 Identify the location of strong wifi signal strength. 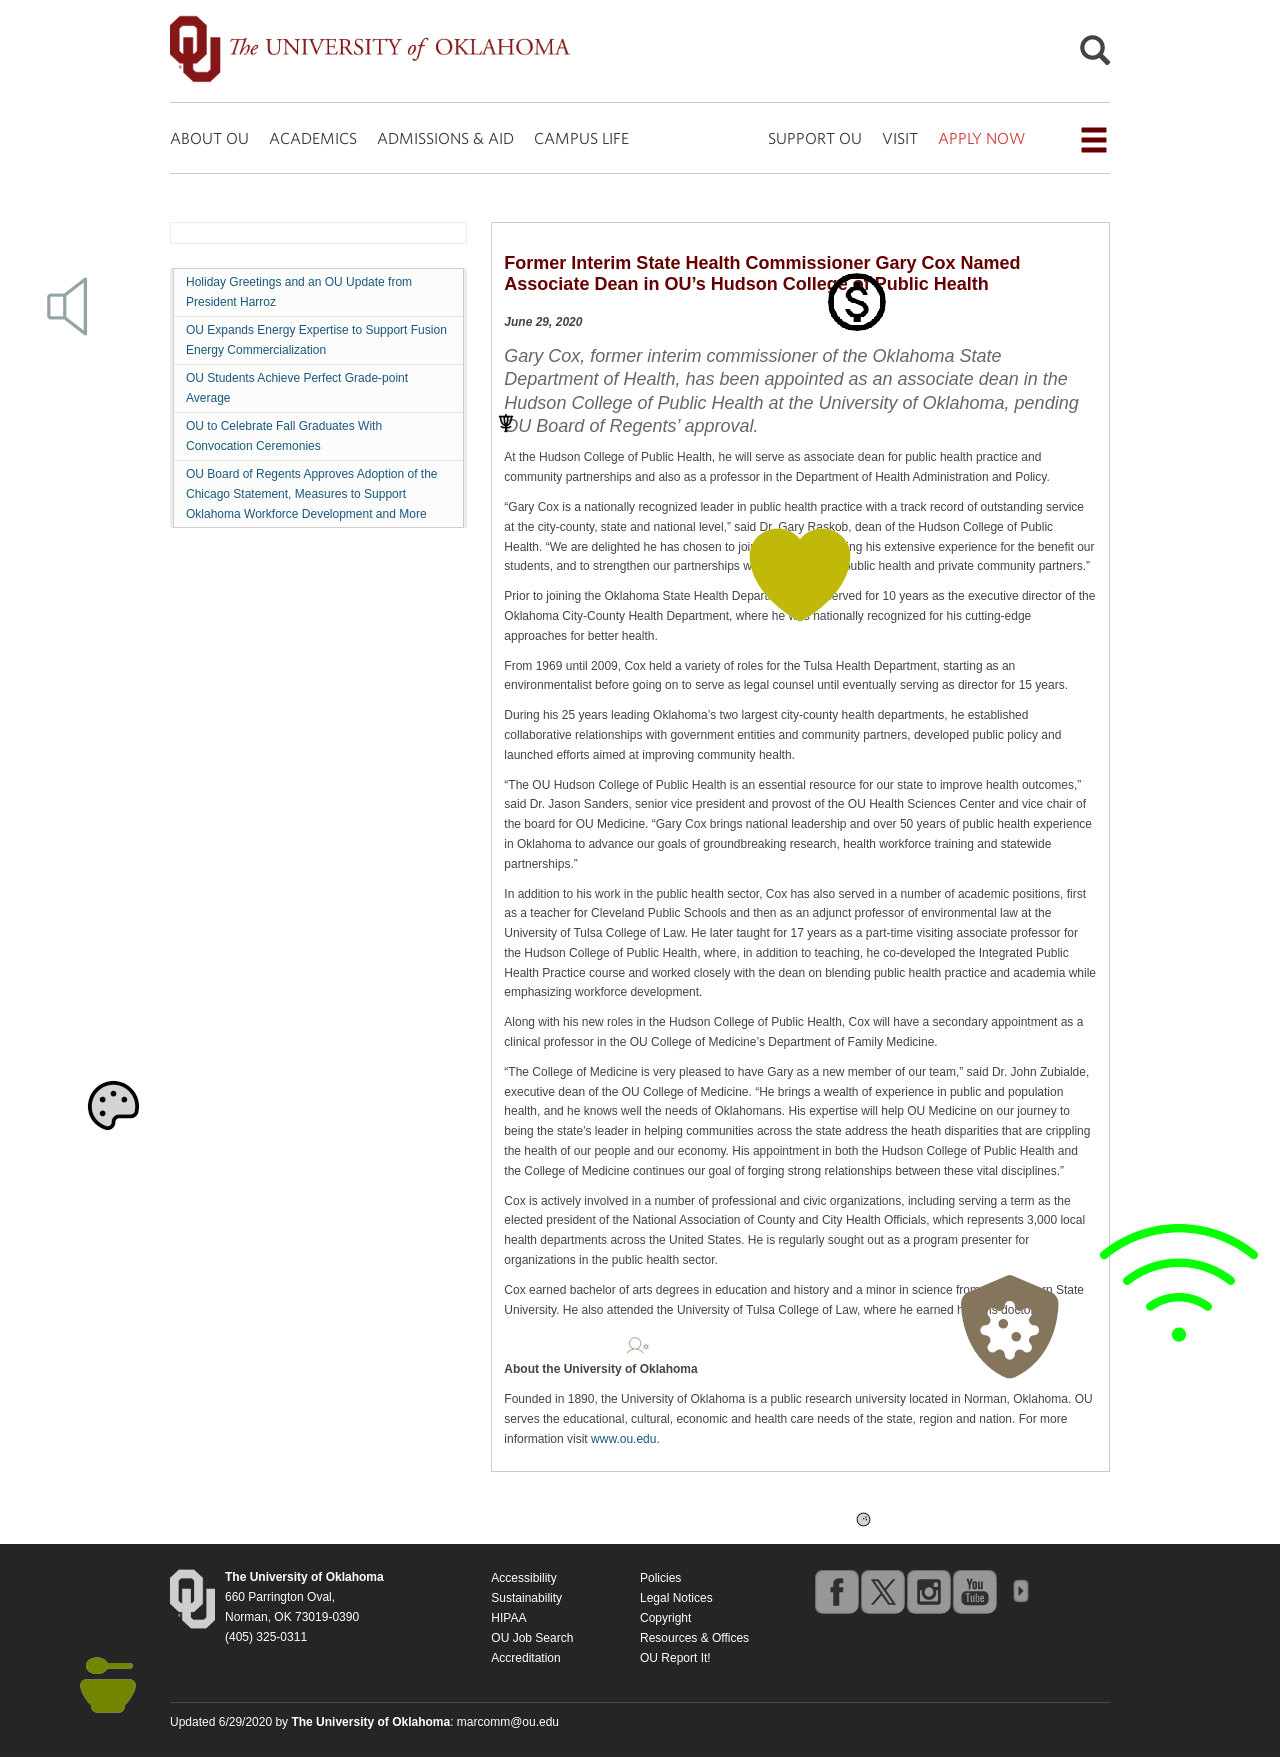
(1179, 1280).